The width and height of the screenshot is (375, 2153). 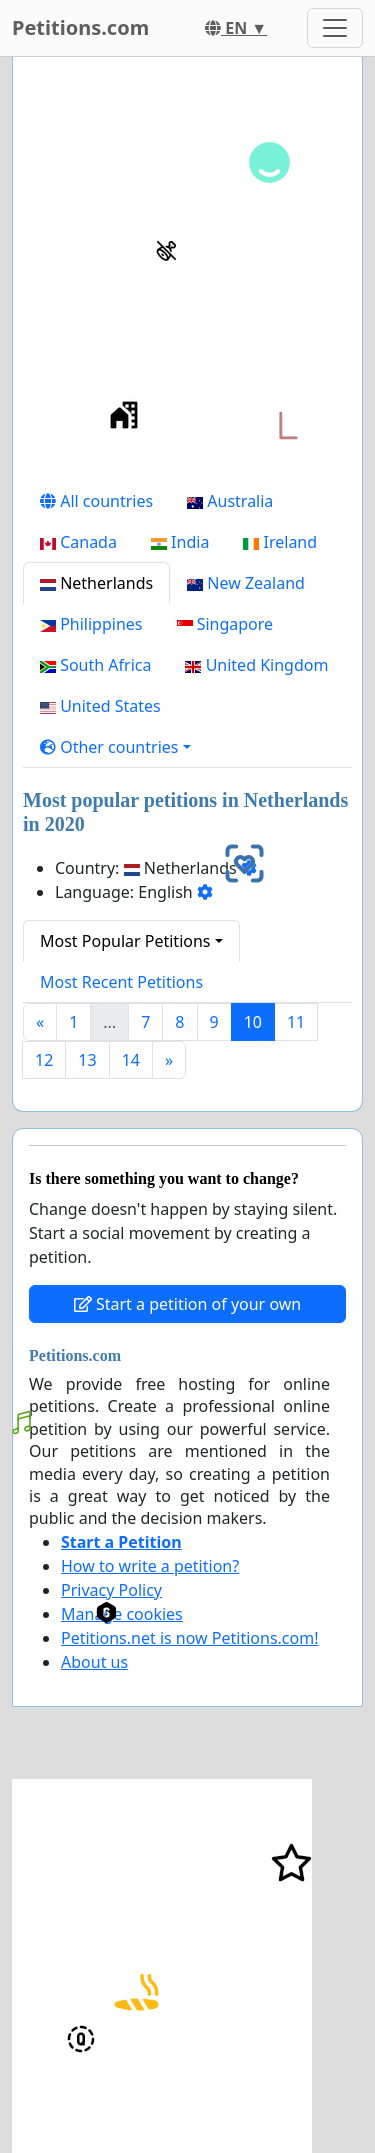 What do you see at coordinates (269, 162) in the screenshot?
I see `apply inner shadow effect to bottom edge` at bounding box center [269, 162].